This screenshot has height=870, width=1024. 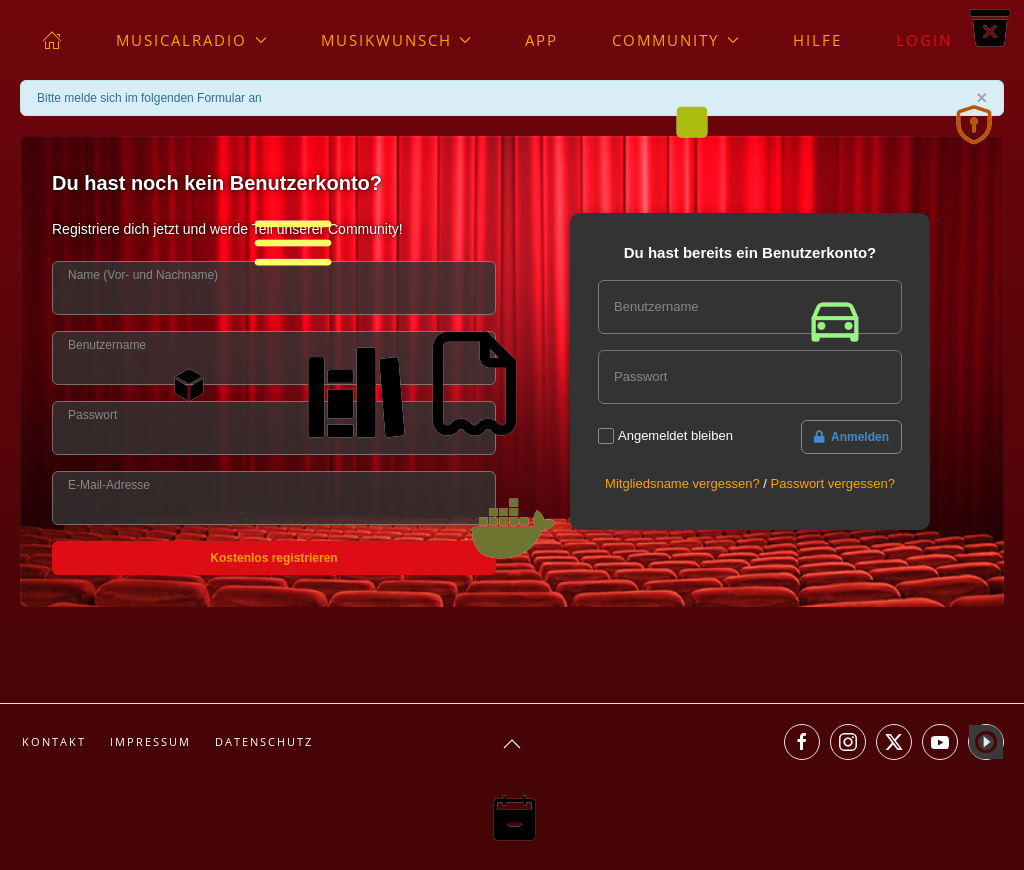 What do you see at coordinates (974, 125) in the screenshot?
I see `indicates secure or encrypted content` at bounding box center [974, 125].